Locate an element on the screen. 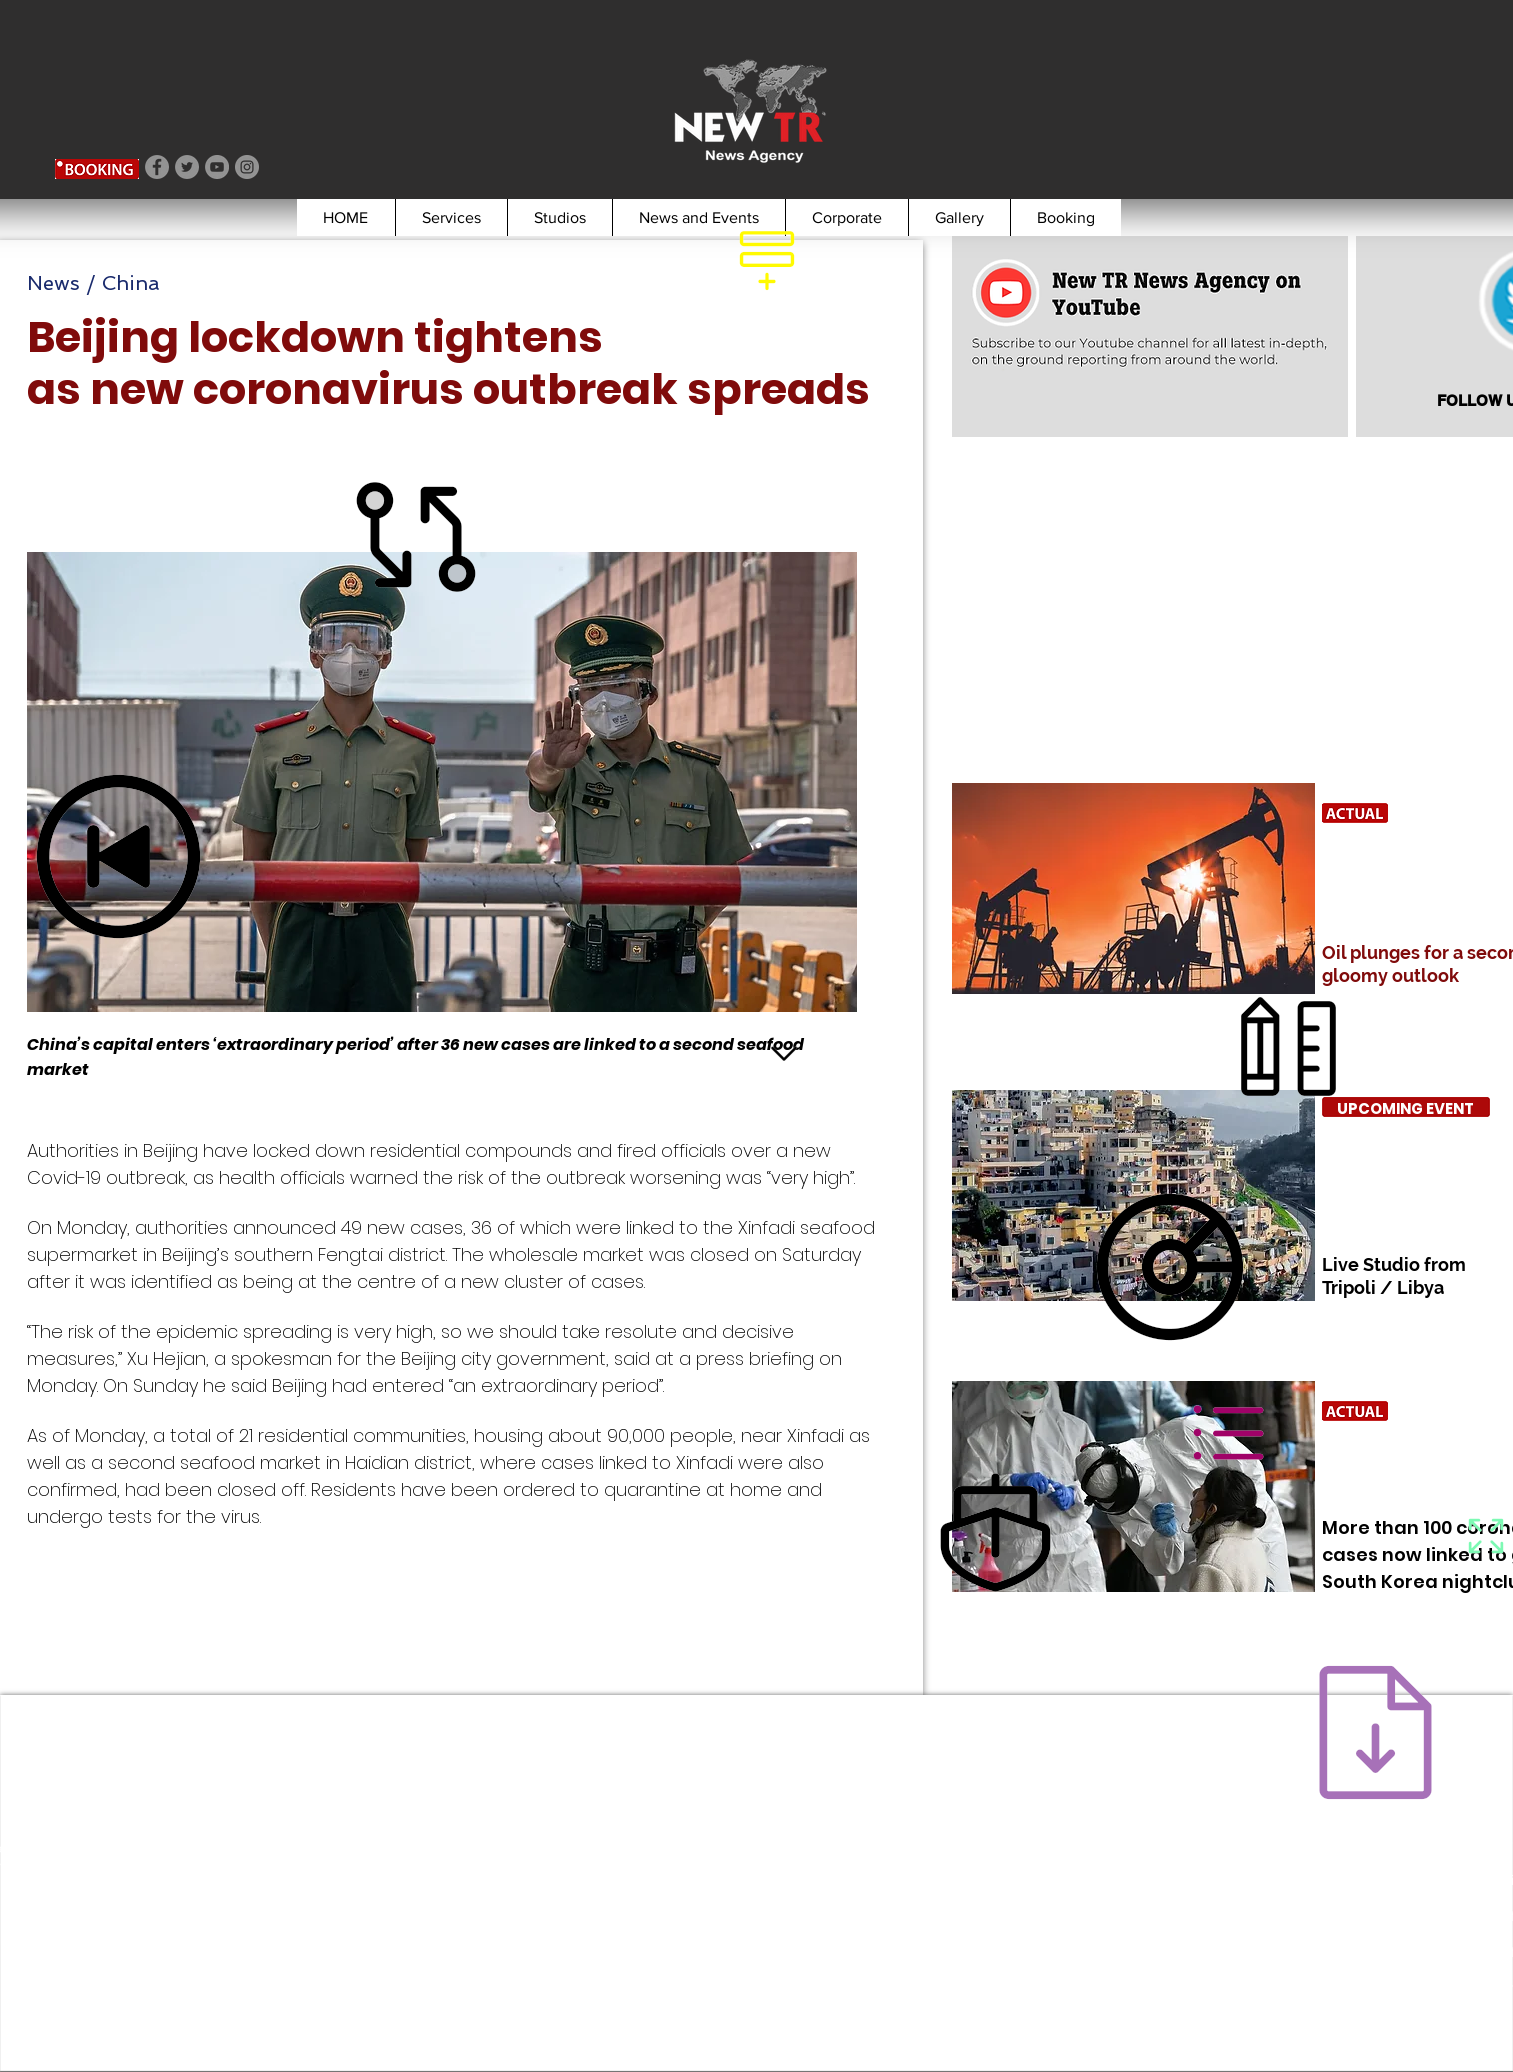  view code changes between versions is located at coordinates (416, 537).